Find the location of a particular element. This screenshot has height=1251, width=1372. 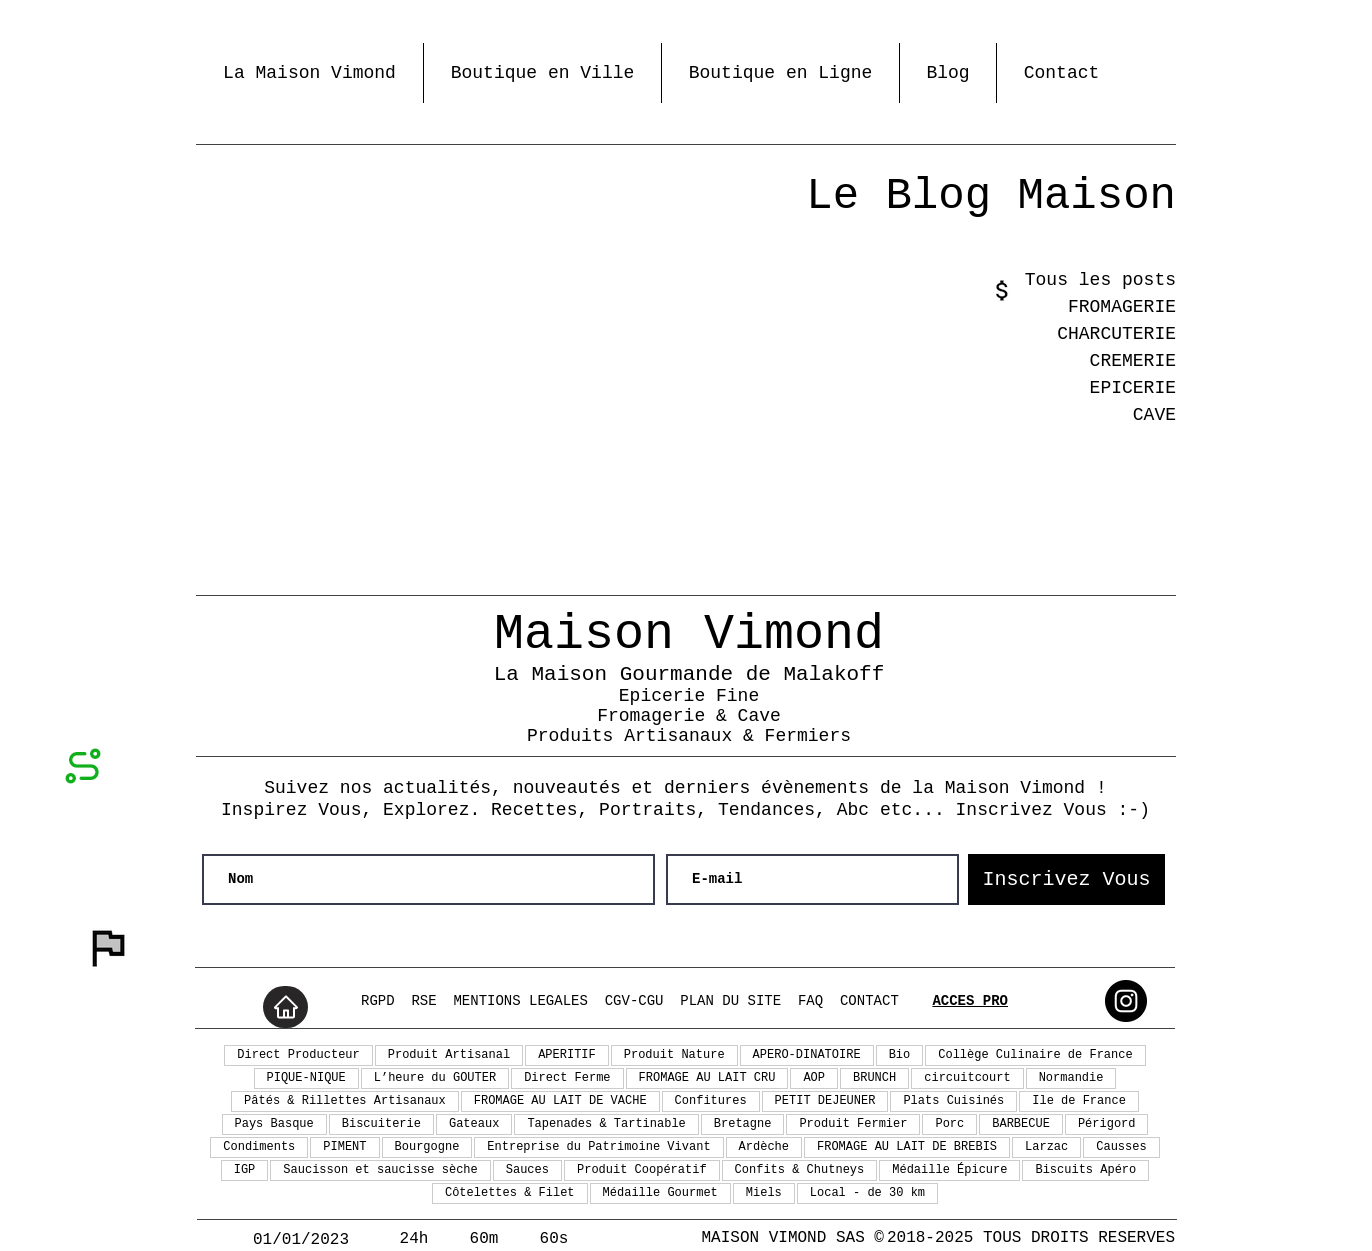

view pricing or payment details is located at coordinates (1002, 290).